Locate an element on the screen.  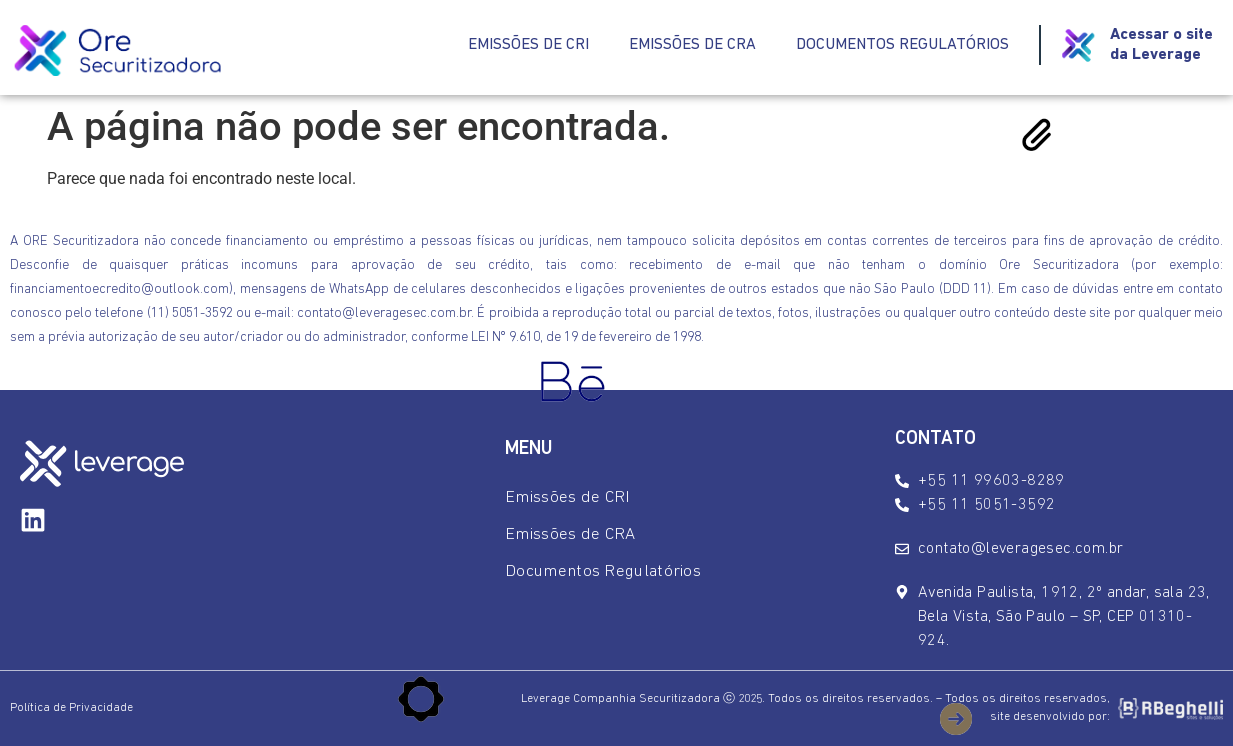
reduce screen brightness is located at coordinates (421, 699).